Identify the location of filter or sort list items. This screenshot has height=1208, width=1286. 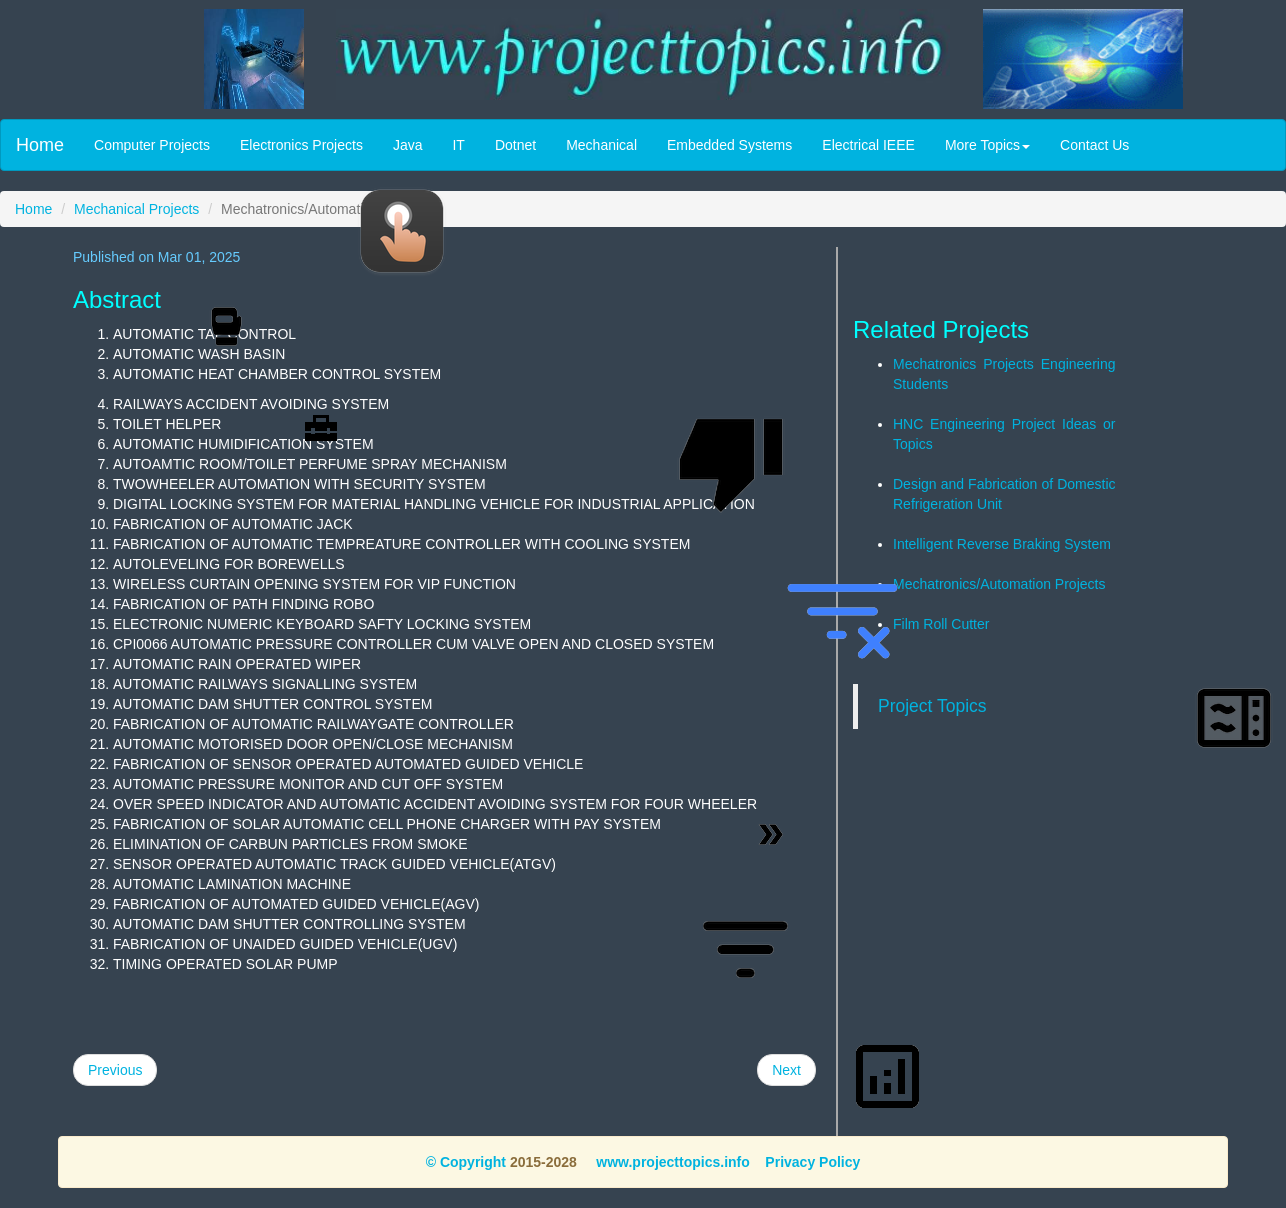
(745, 949).